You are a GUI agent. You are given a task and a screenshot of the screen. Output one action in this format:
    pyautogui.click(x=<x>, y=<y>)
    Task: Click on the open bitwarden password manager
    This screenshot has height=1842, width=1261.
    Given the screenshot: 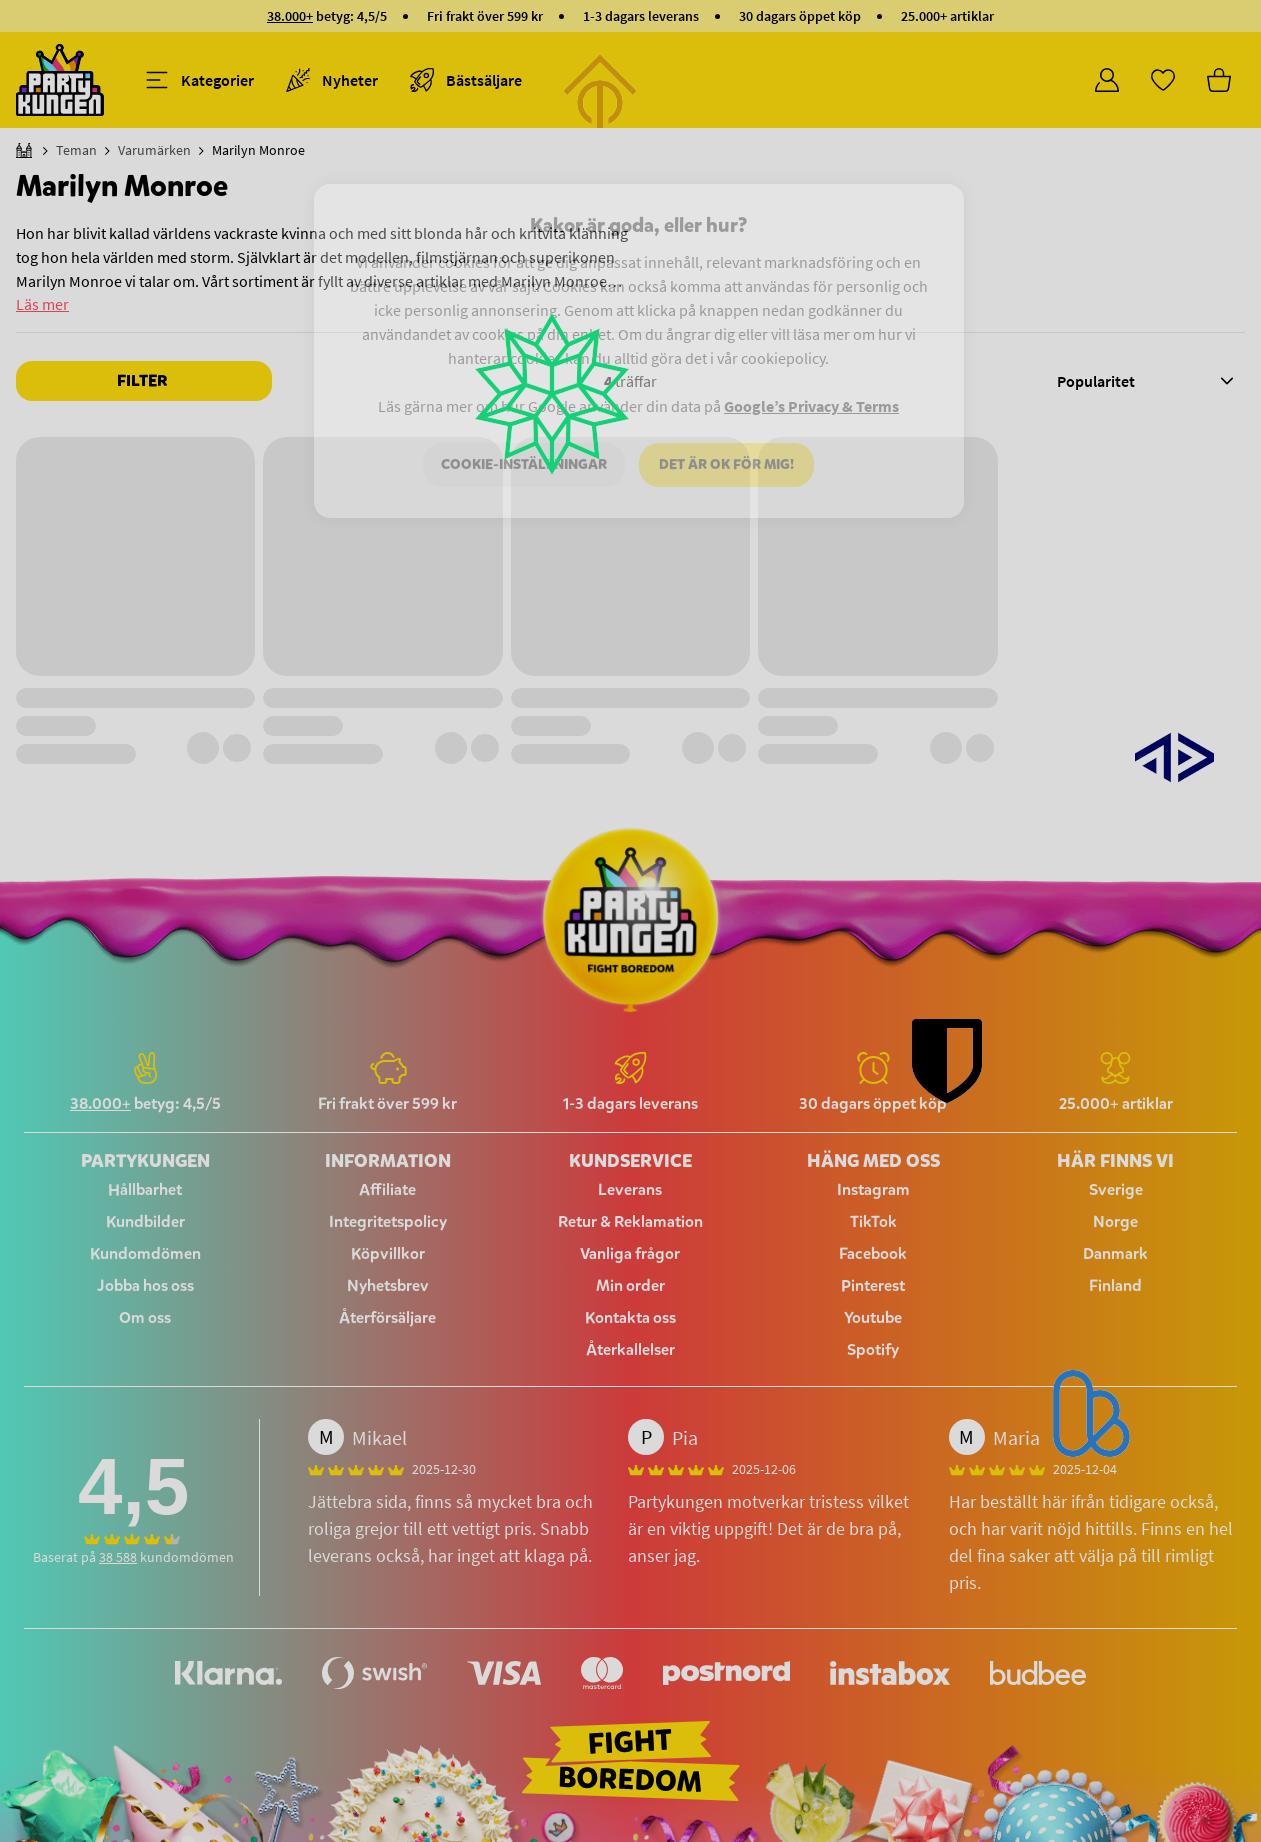 What is the action you would take?
    pyautogui.click(x=947, y=1061)
    